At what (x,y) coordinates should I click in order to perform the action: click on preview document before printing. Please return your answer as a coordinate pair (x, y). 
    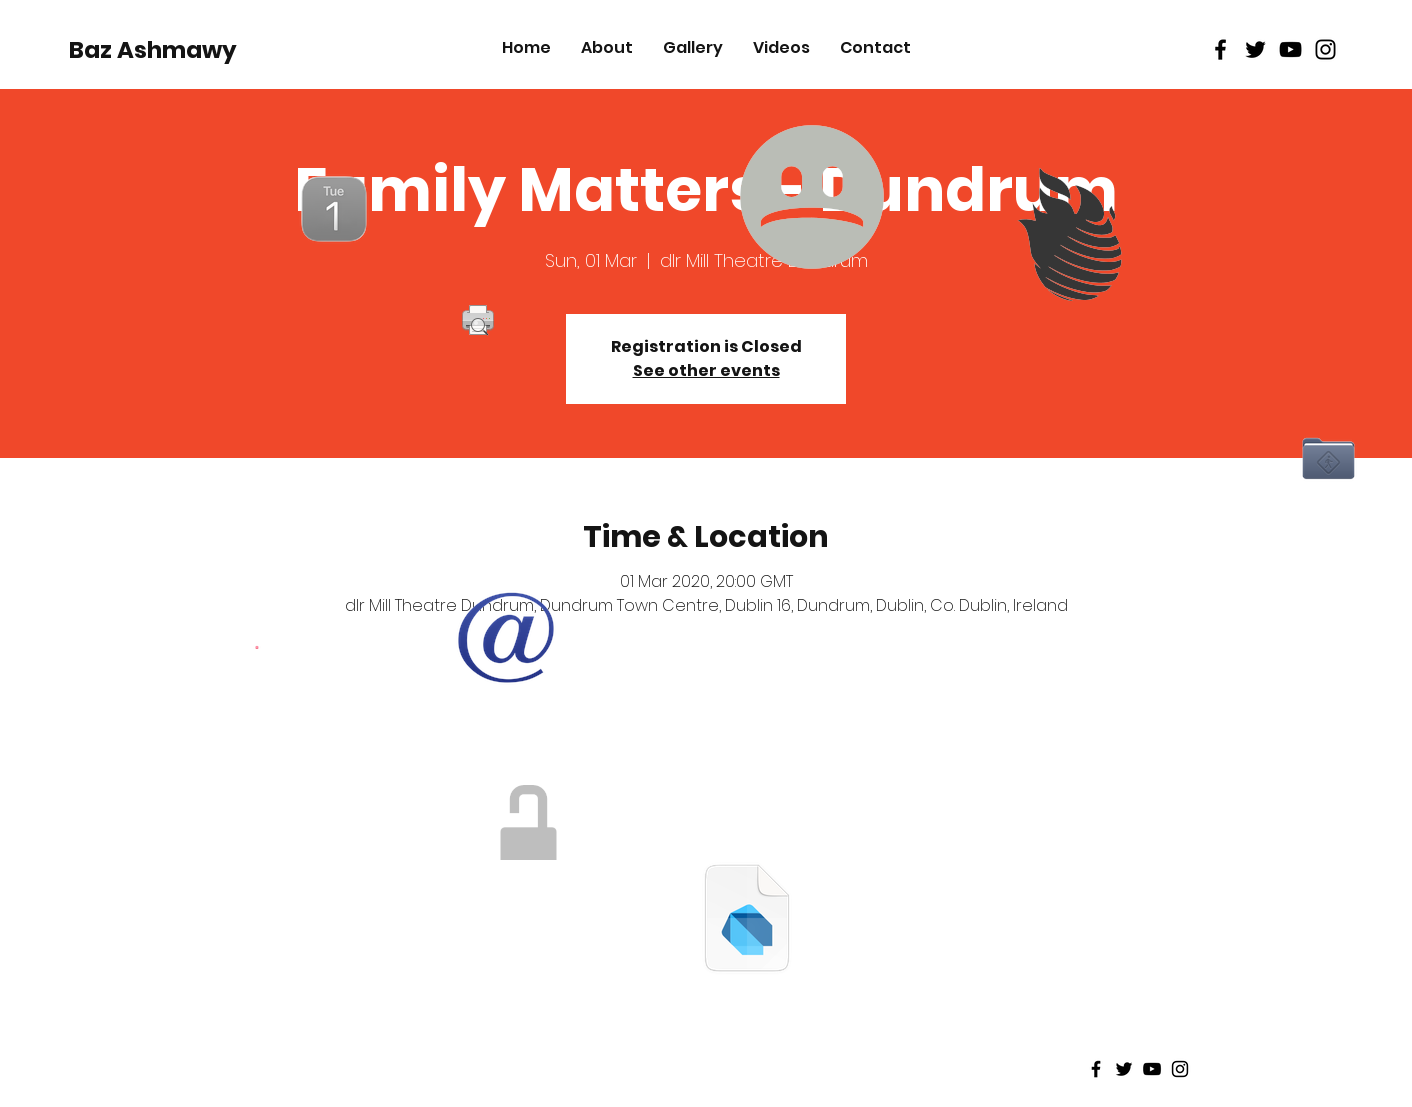
    Looking at the image, I should click on (478, 320).